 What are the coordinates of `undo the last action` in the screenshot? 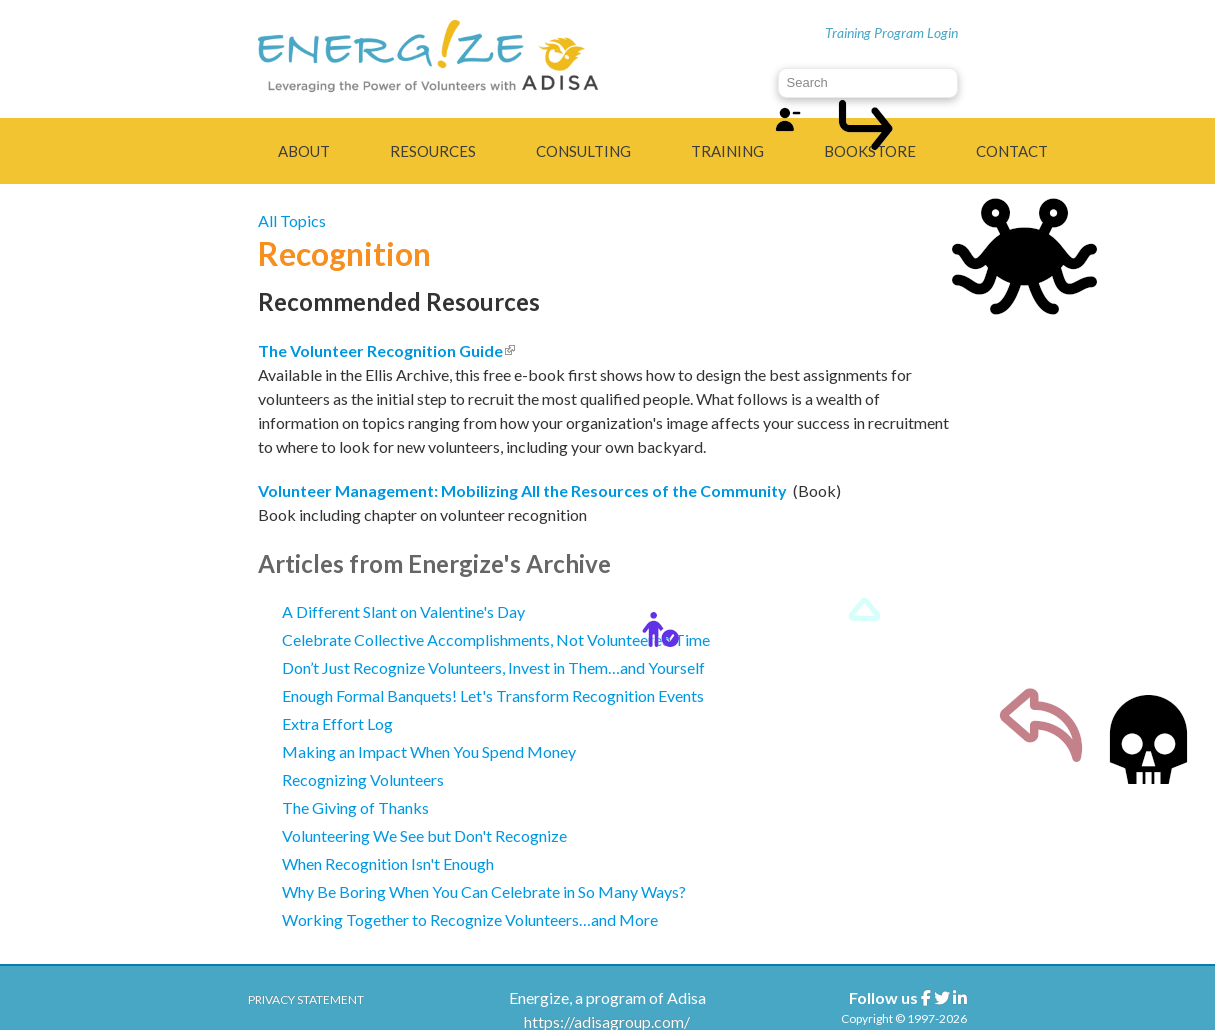 It's located at (1041, 723).